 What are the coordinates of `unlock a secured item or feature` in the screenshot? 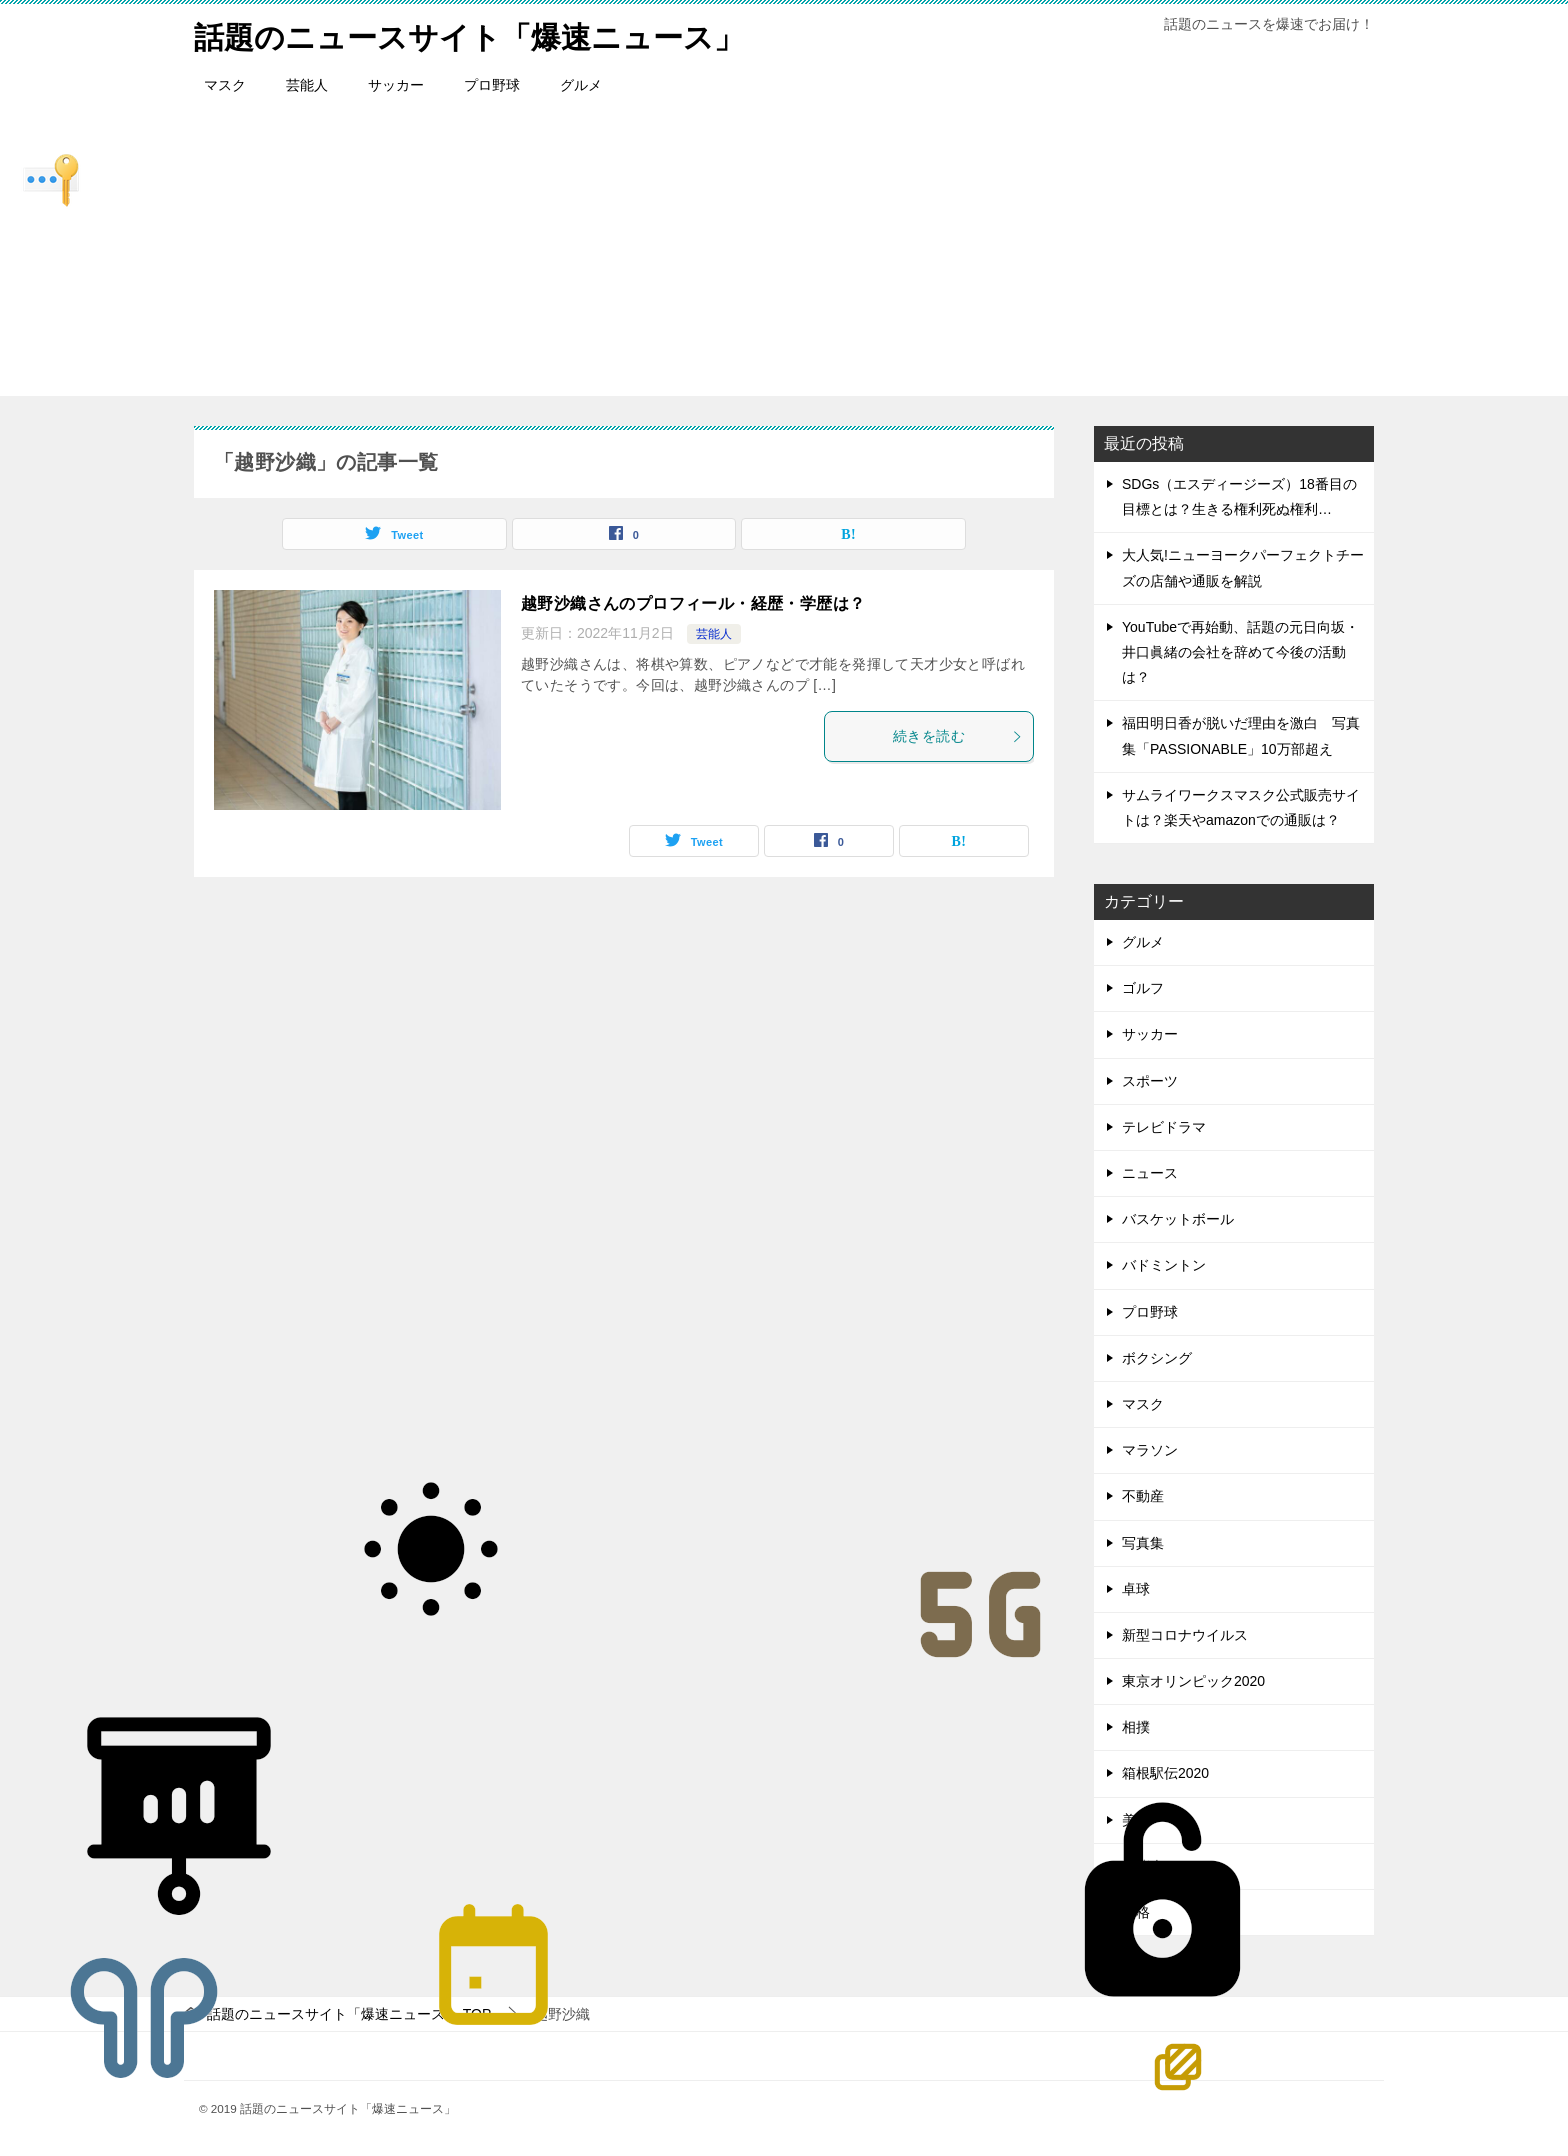 It's located at (1162, 1899).